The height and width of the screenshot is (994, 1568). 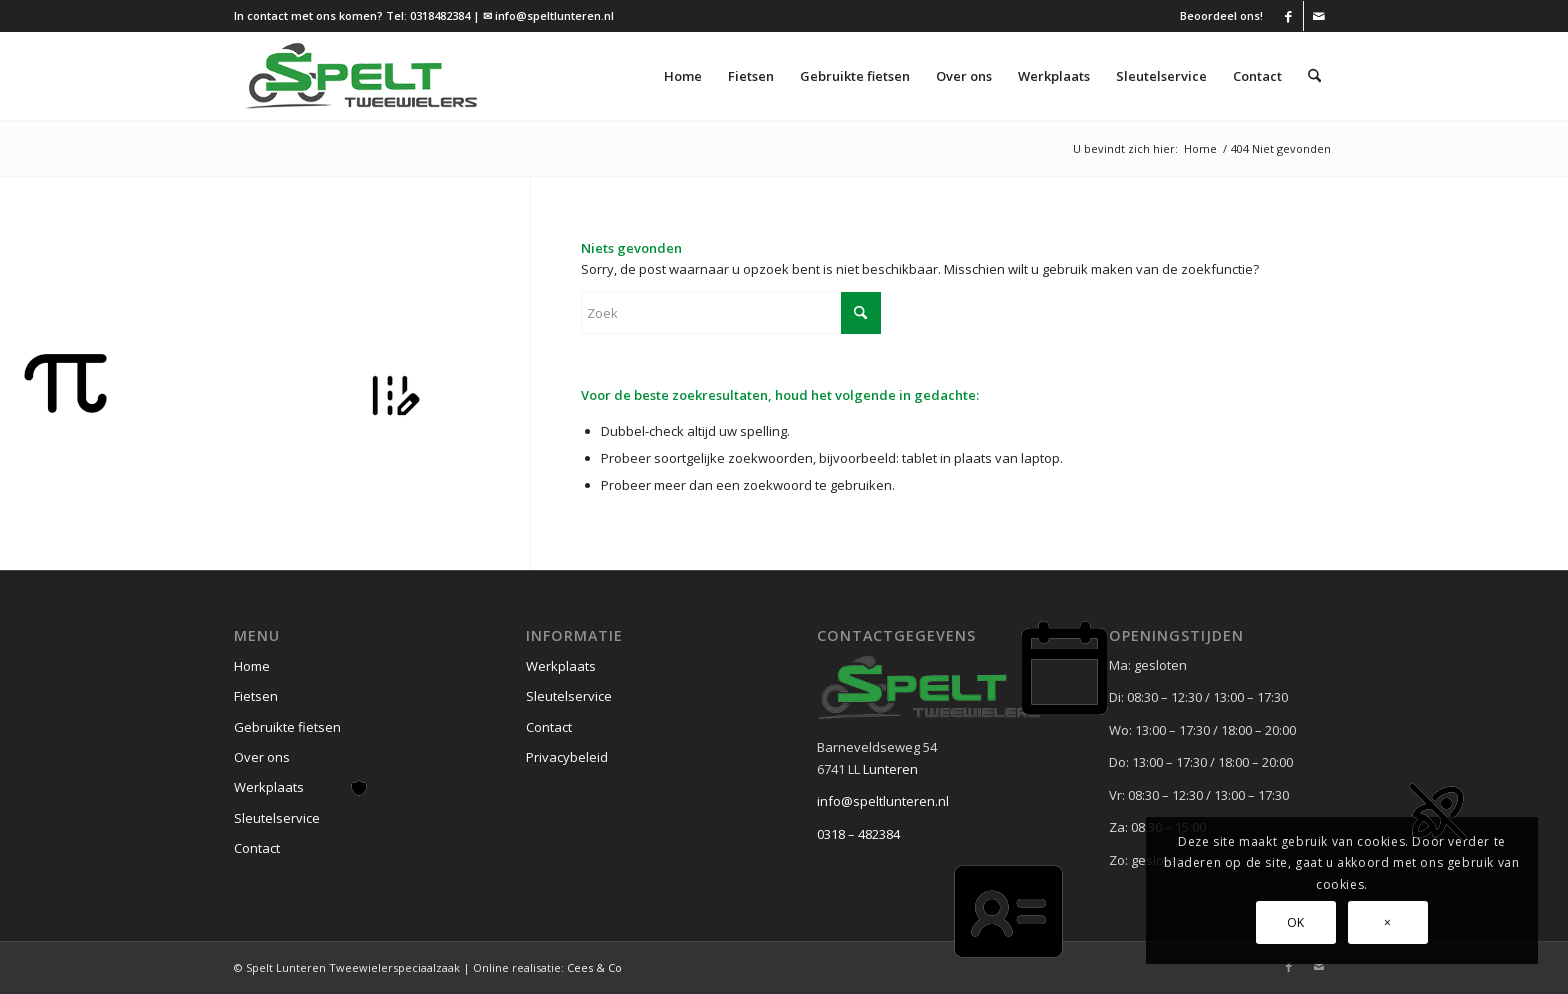 I want to click on open calendar view, so click(x=1064, y=671).